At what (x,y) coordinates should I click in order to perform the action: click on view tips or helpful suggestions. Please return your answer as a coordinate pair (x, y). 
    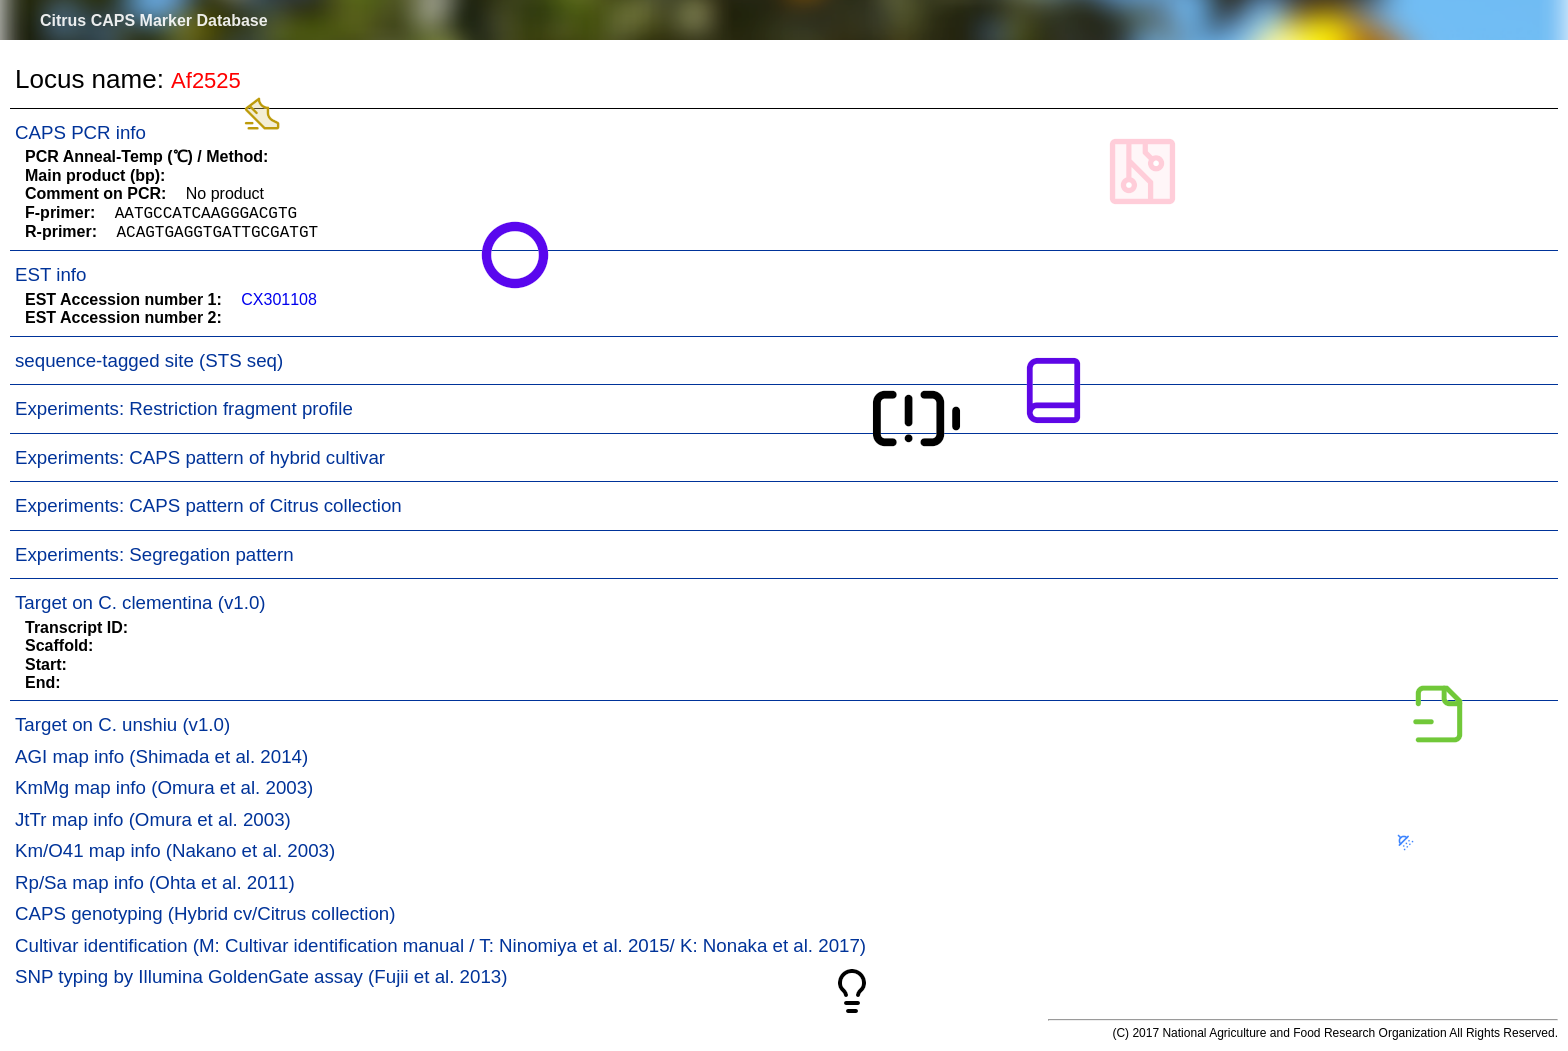
    Looking at the image, I should click on (852, 991).